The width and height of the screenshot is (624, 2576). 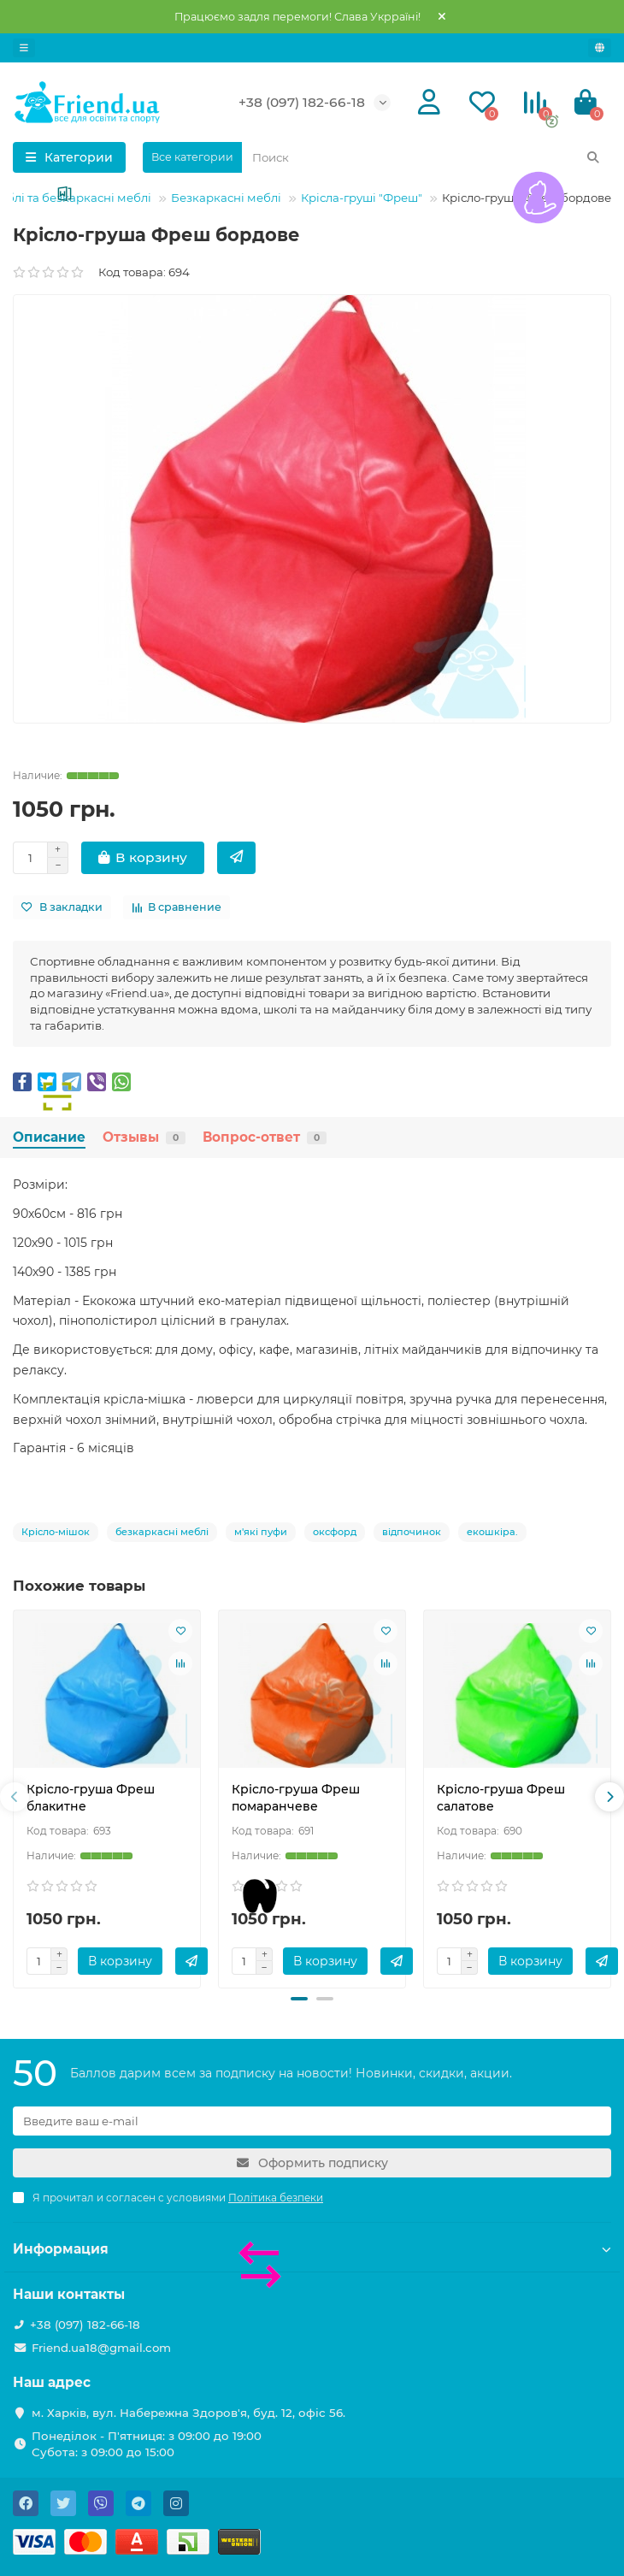 I want to click on access dental or oral health features, so click(x=260, y=1896).